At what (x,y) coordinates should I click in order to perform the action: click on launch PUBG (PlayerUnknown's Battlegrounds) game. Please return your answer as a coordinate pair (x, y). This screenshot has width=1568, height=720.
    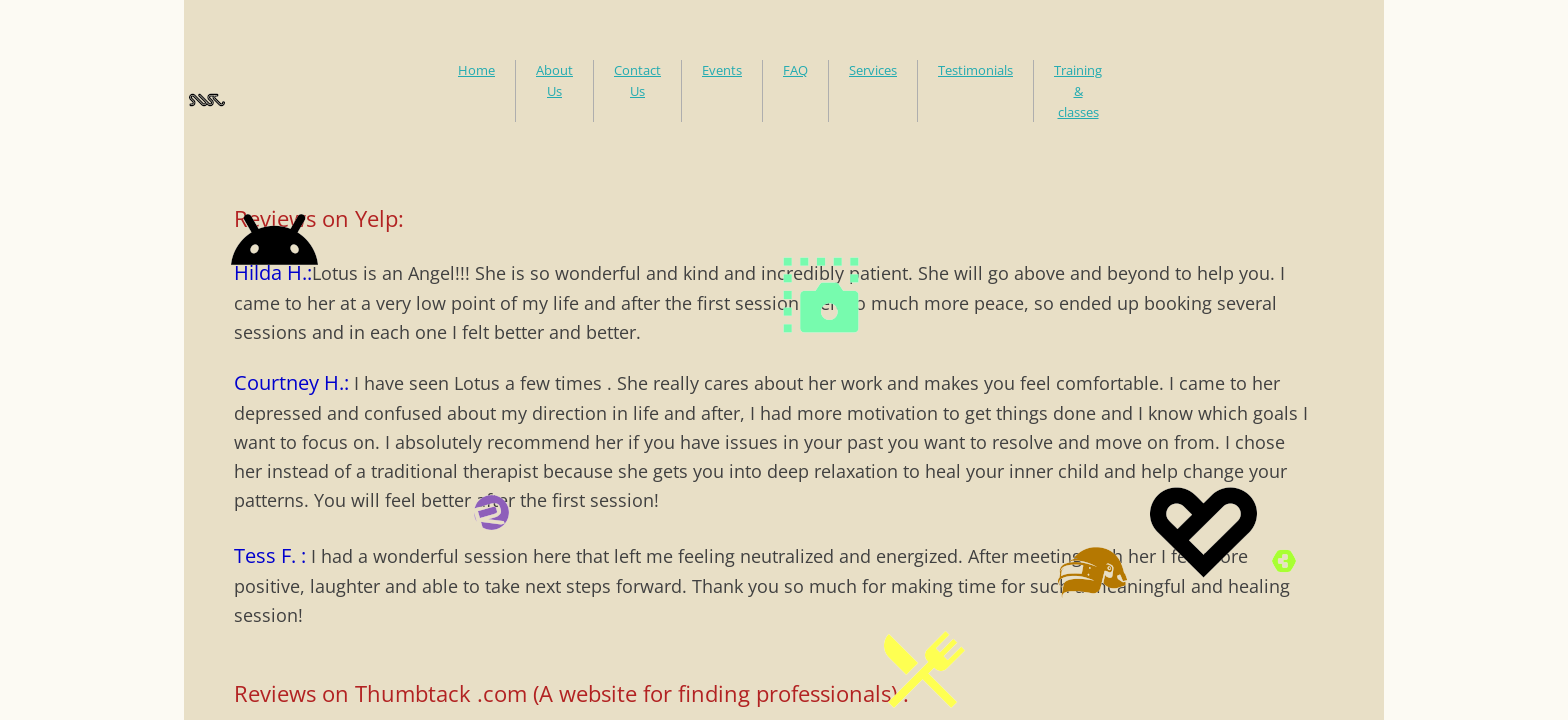
    Looking at the image, I should click on (1092, 572).